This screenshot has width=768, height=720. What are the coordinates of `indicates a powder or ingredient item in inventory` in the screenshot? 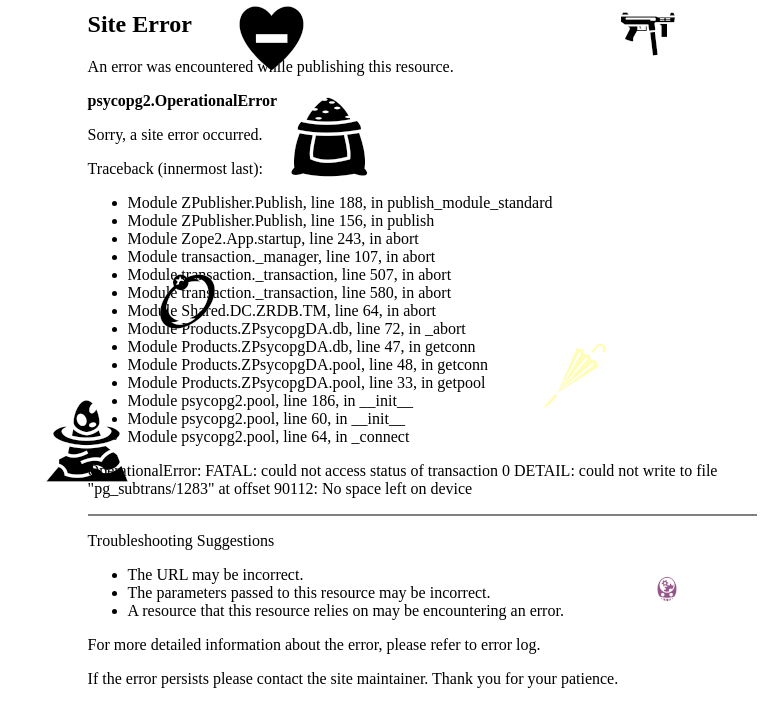 It's located at (328, 134).